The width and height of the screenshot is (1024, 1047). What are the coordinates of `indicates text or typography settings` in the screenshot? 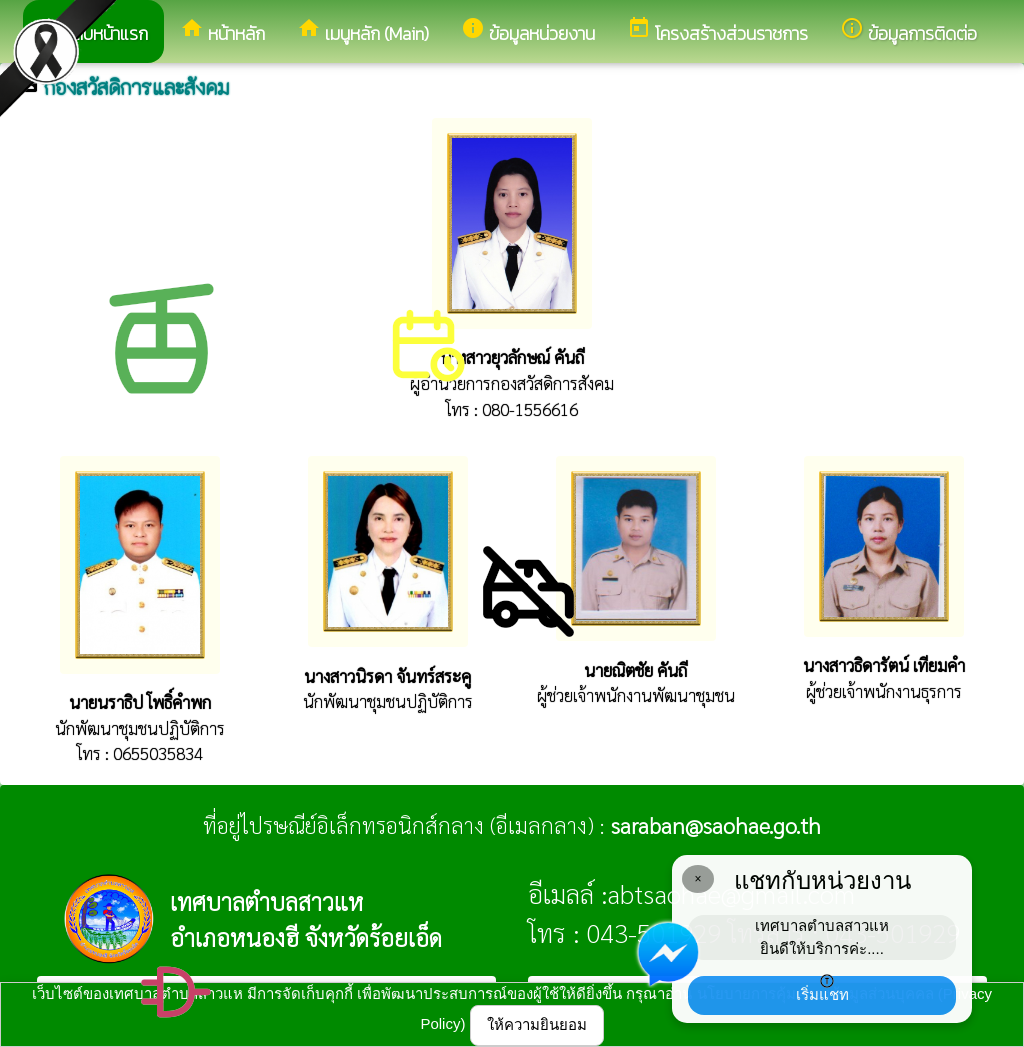 It's located at (827, 981).